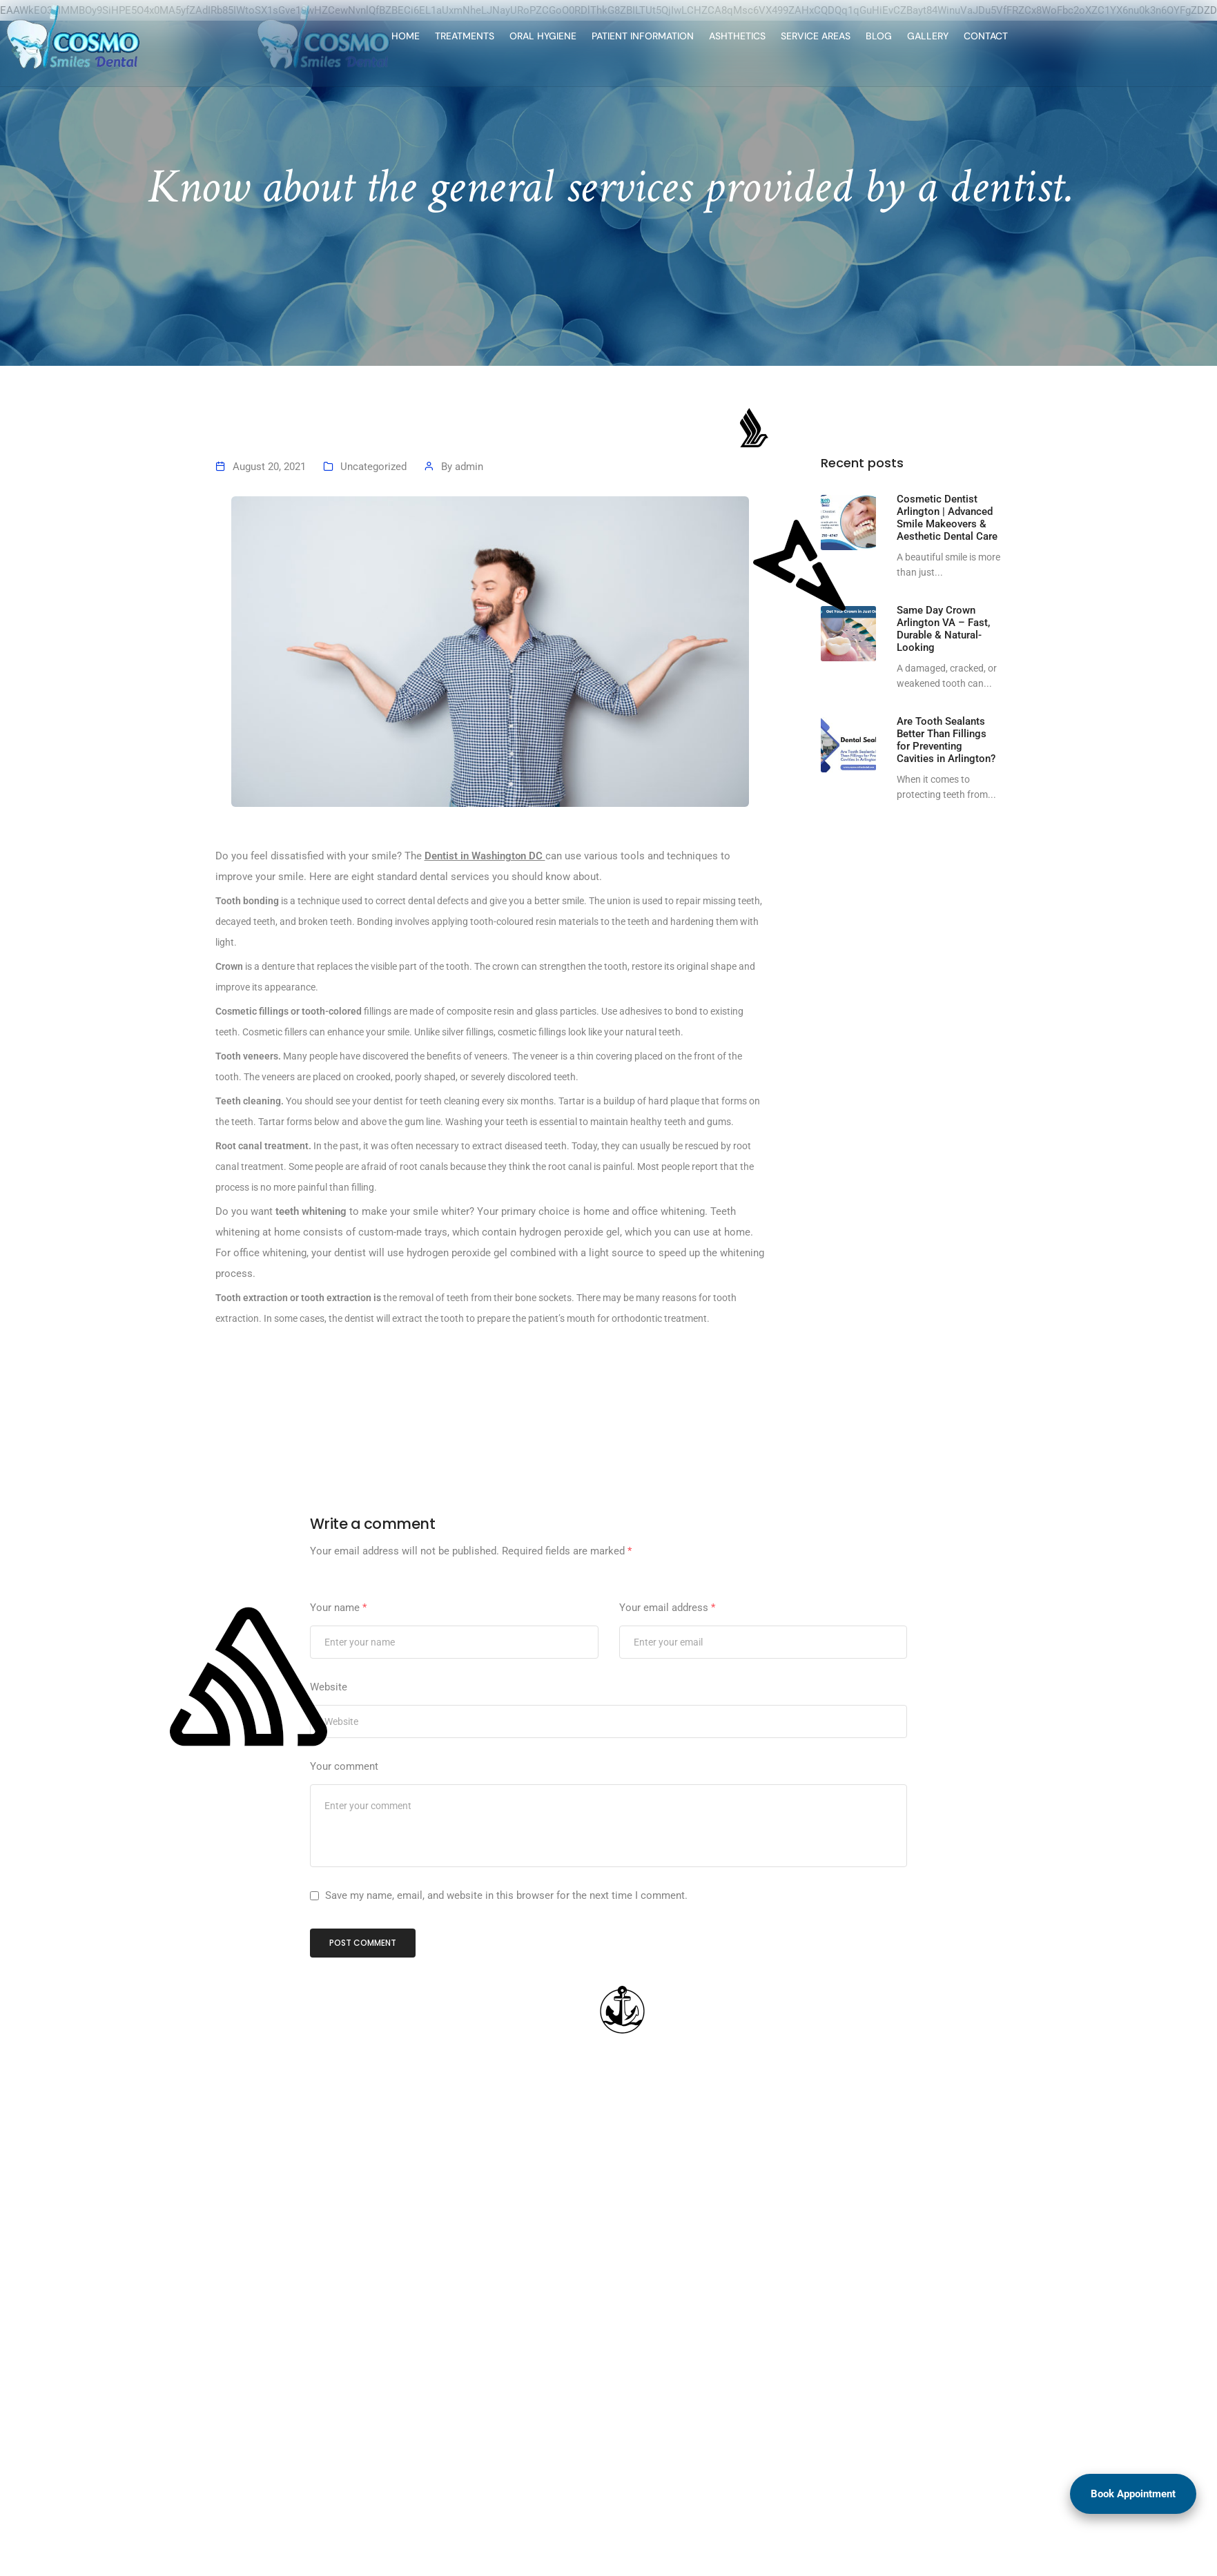 The height and width of the screenshot is (2576, 1217). What do you see at coordinates (754, 427) in the screenshot?
I see `Singapore Airlines app or website` at bounding box center [754, 427].